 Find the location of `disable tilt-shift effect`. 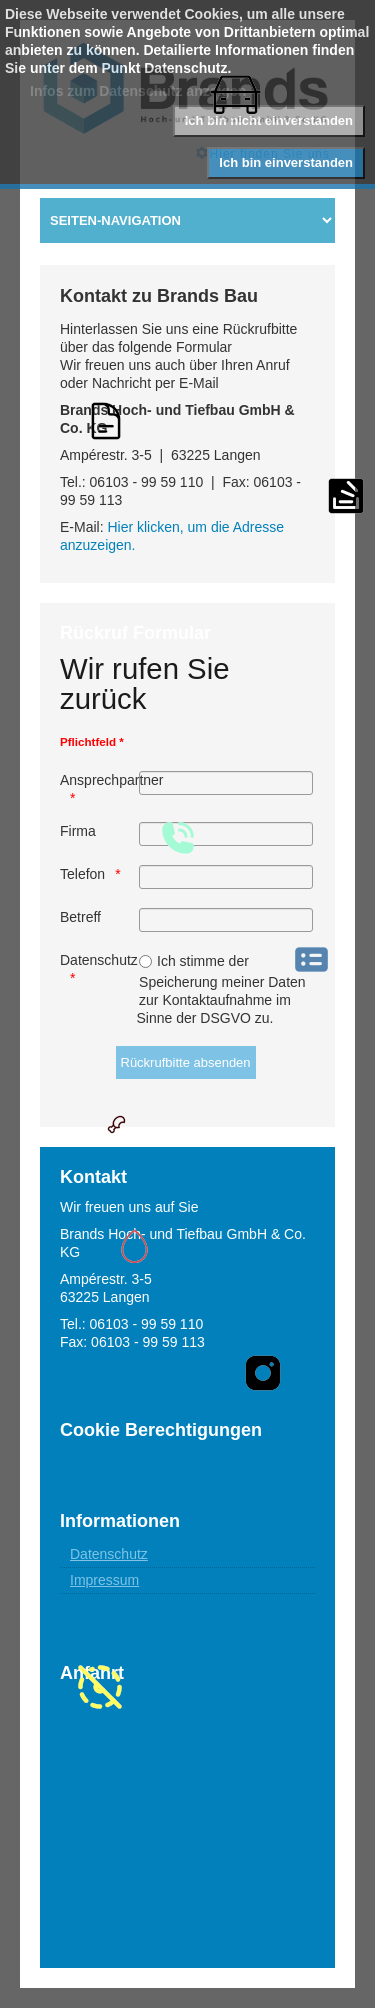

disable tilt-shift effect is located at coordinates (100, 1687).